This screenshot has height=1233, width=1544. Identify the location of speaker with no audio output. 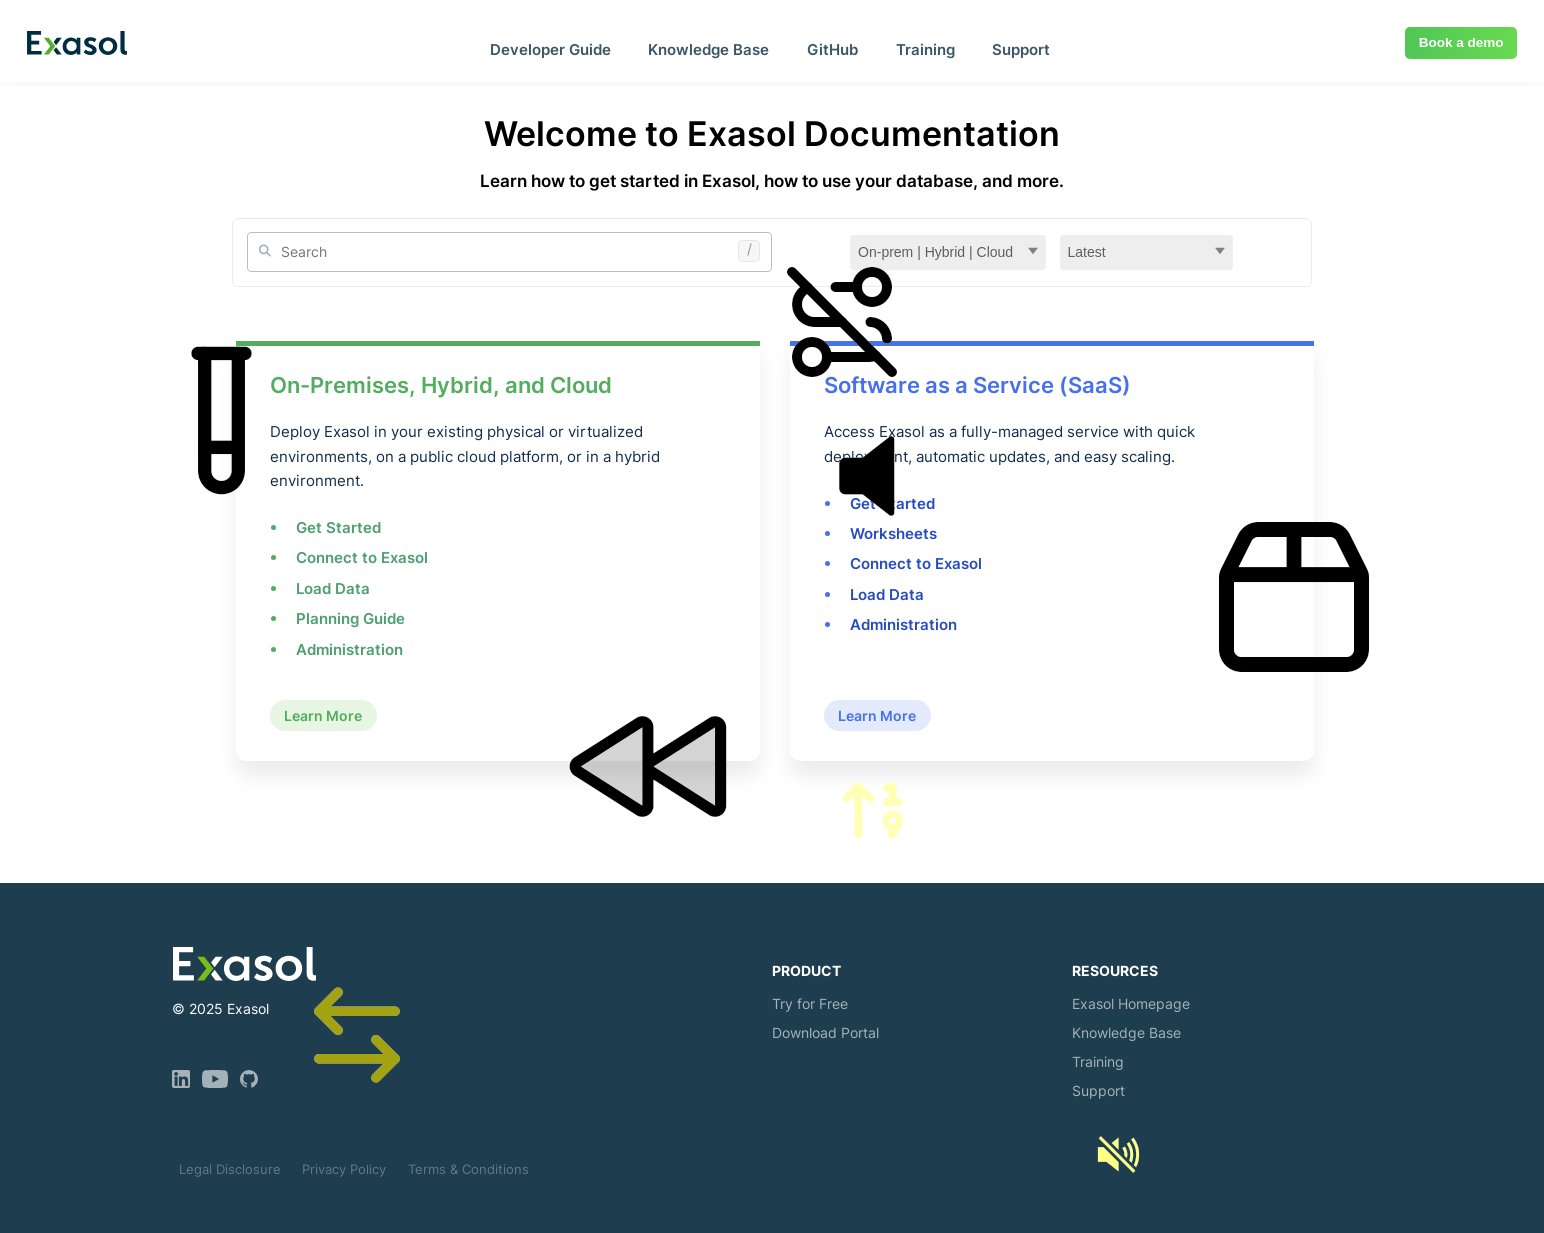
(879, 476).